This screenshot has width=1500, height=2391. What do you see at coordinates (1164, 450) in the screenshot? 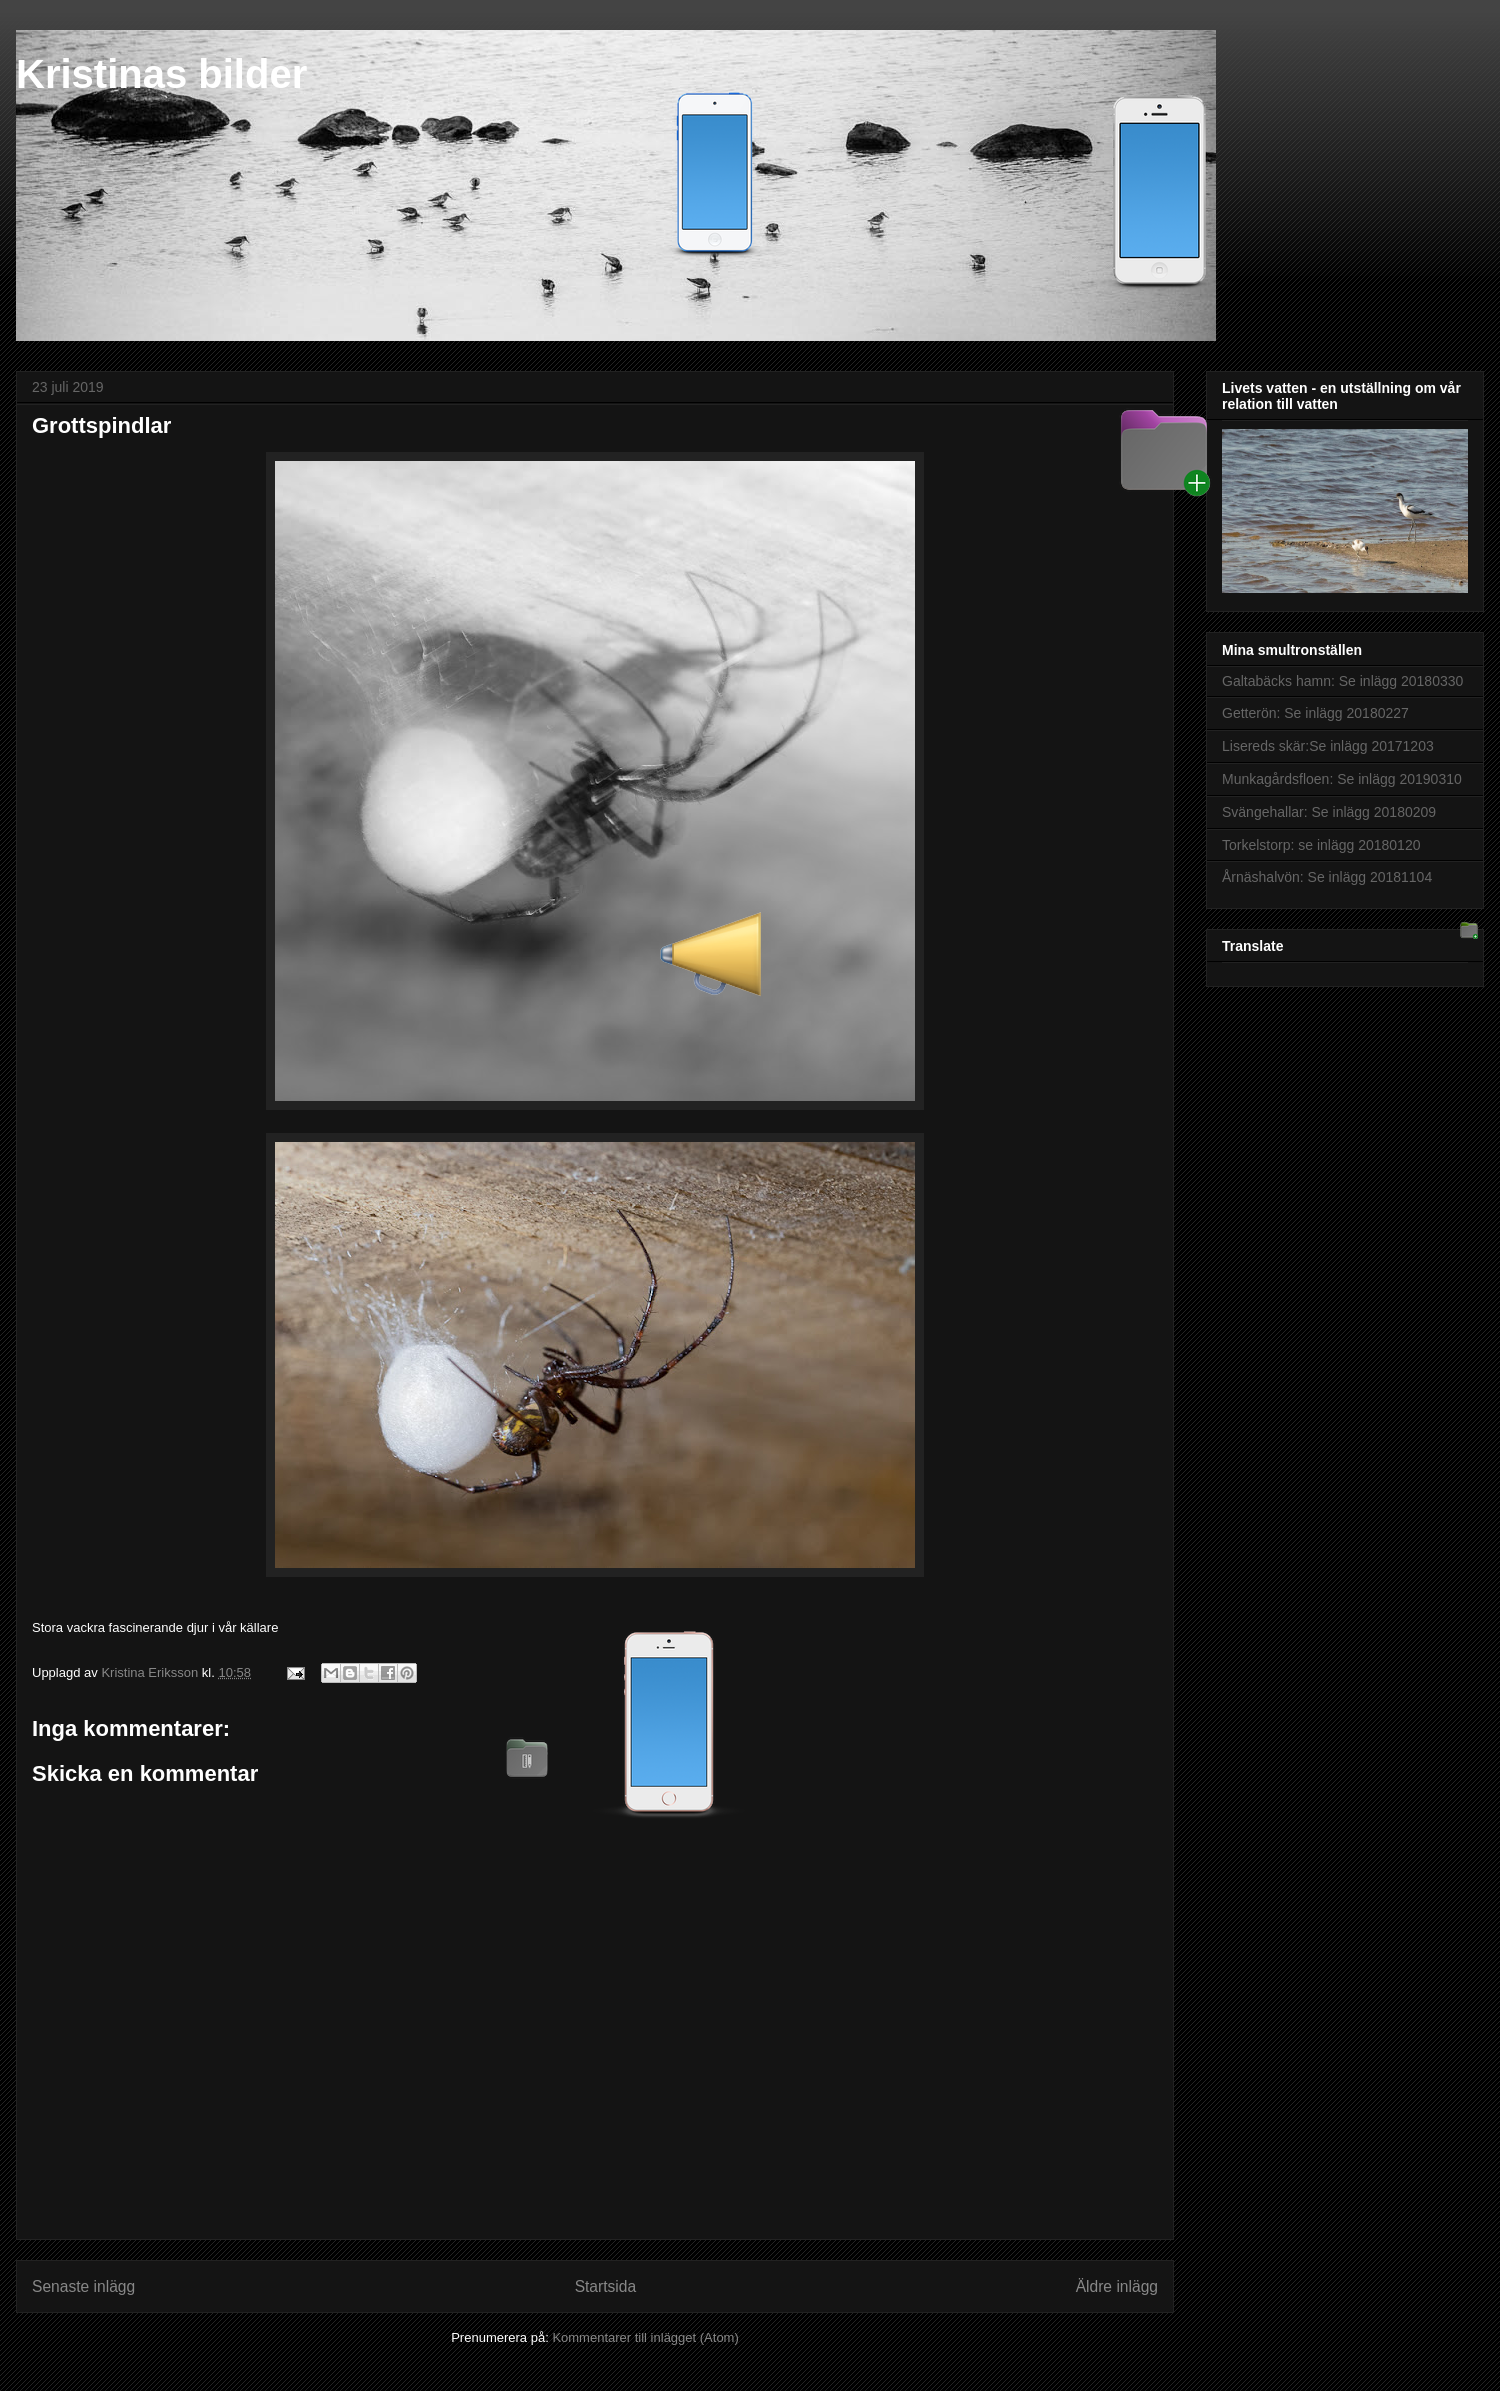
I see `create a new folder` at bounding box center [1164, 450].